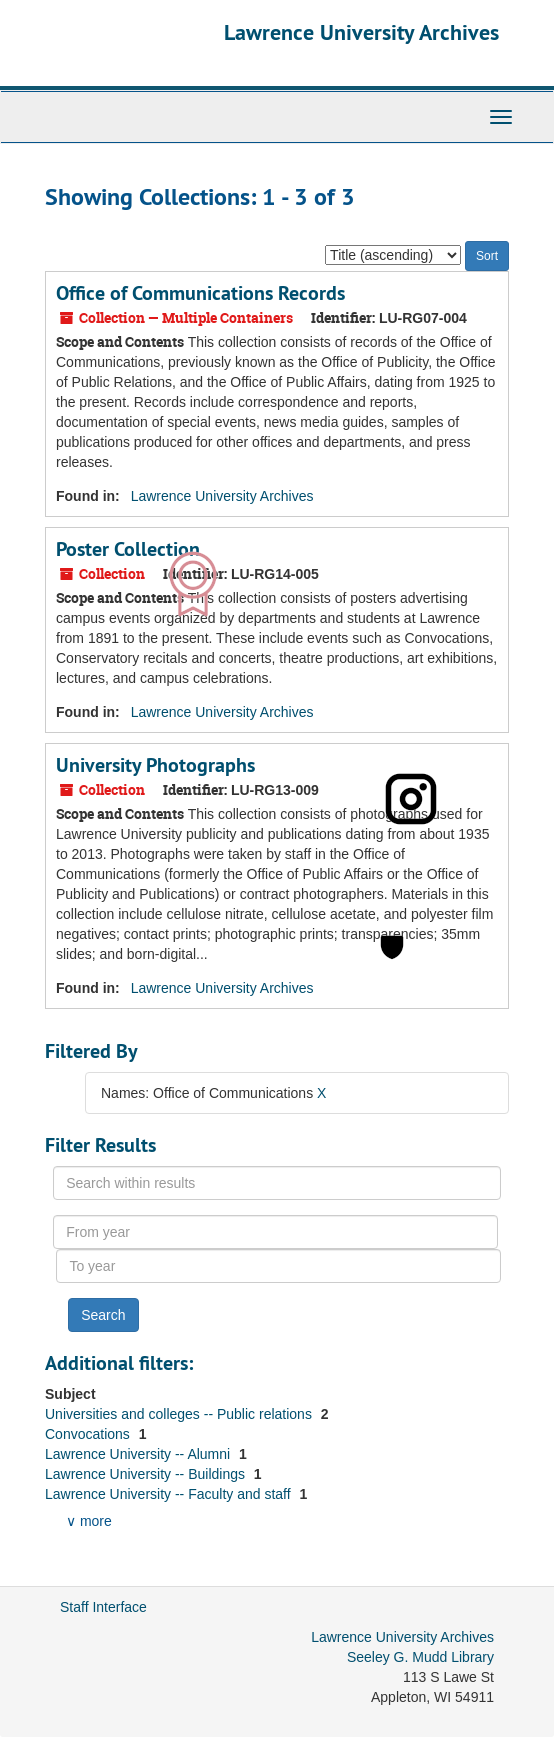  I want to click on view achievements or awards, so click(193, 584).